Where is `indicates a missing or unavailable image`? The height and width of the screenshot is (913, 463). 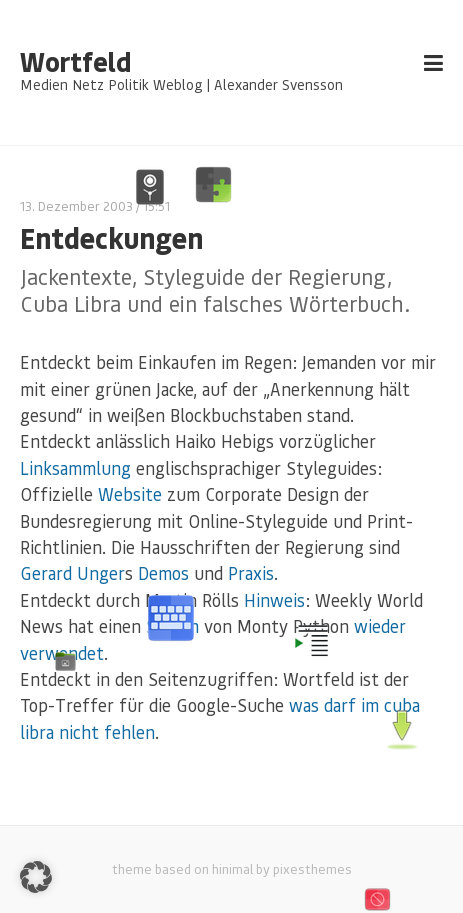
indicates a missing or unavailable image is located at coordinates (377, 898).